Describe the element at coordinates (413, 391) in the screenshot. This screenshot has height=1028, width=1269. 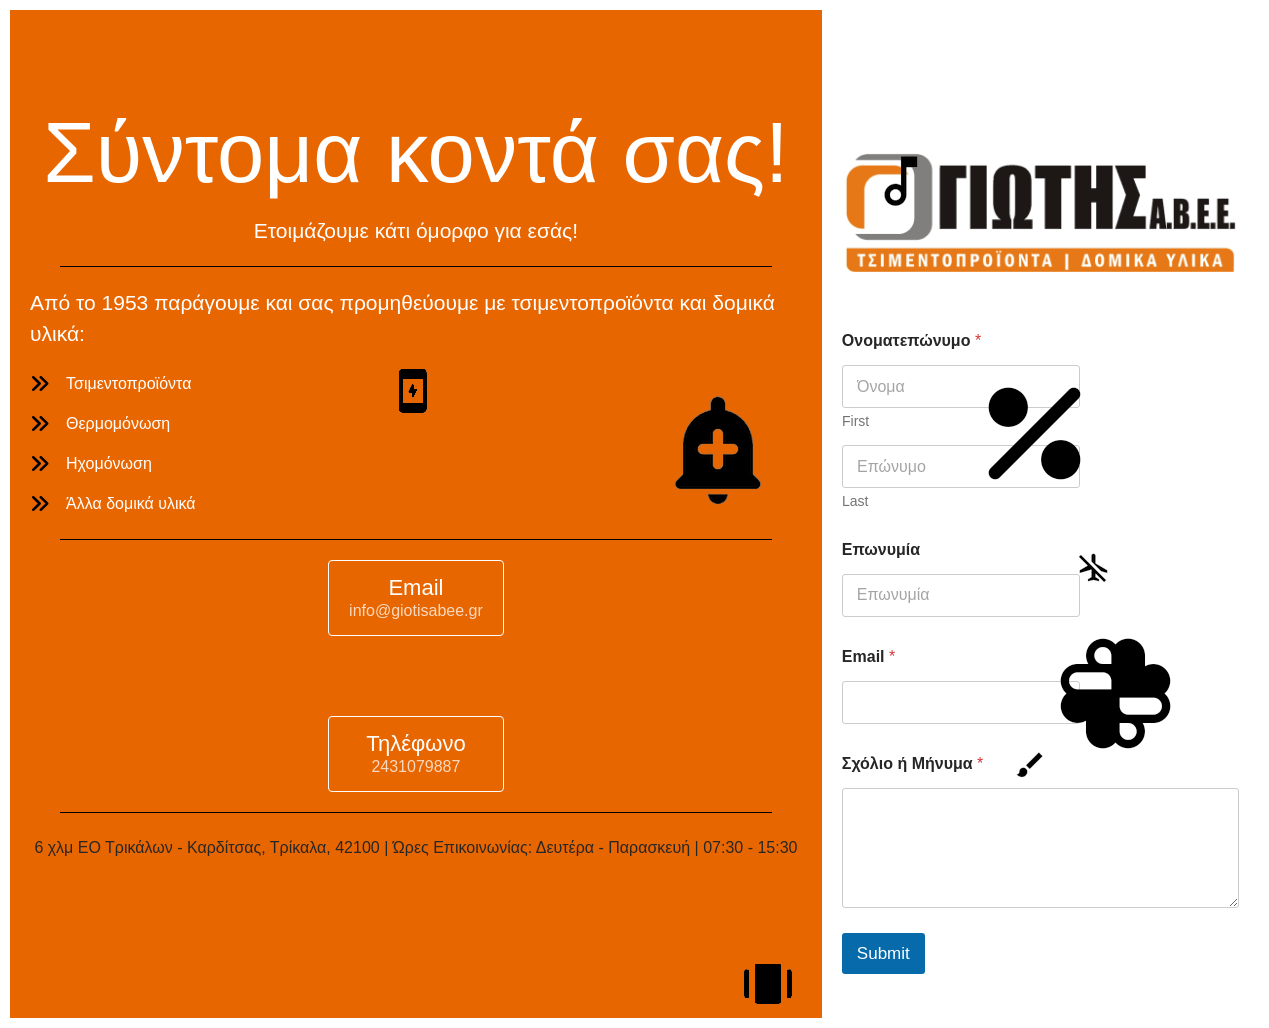
I see `find nearby charging stations` at that location.